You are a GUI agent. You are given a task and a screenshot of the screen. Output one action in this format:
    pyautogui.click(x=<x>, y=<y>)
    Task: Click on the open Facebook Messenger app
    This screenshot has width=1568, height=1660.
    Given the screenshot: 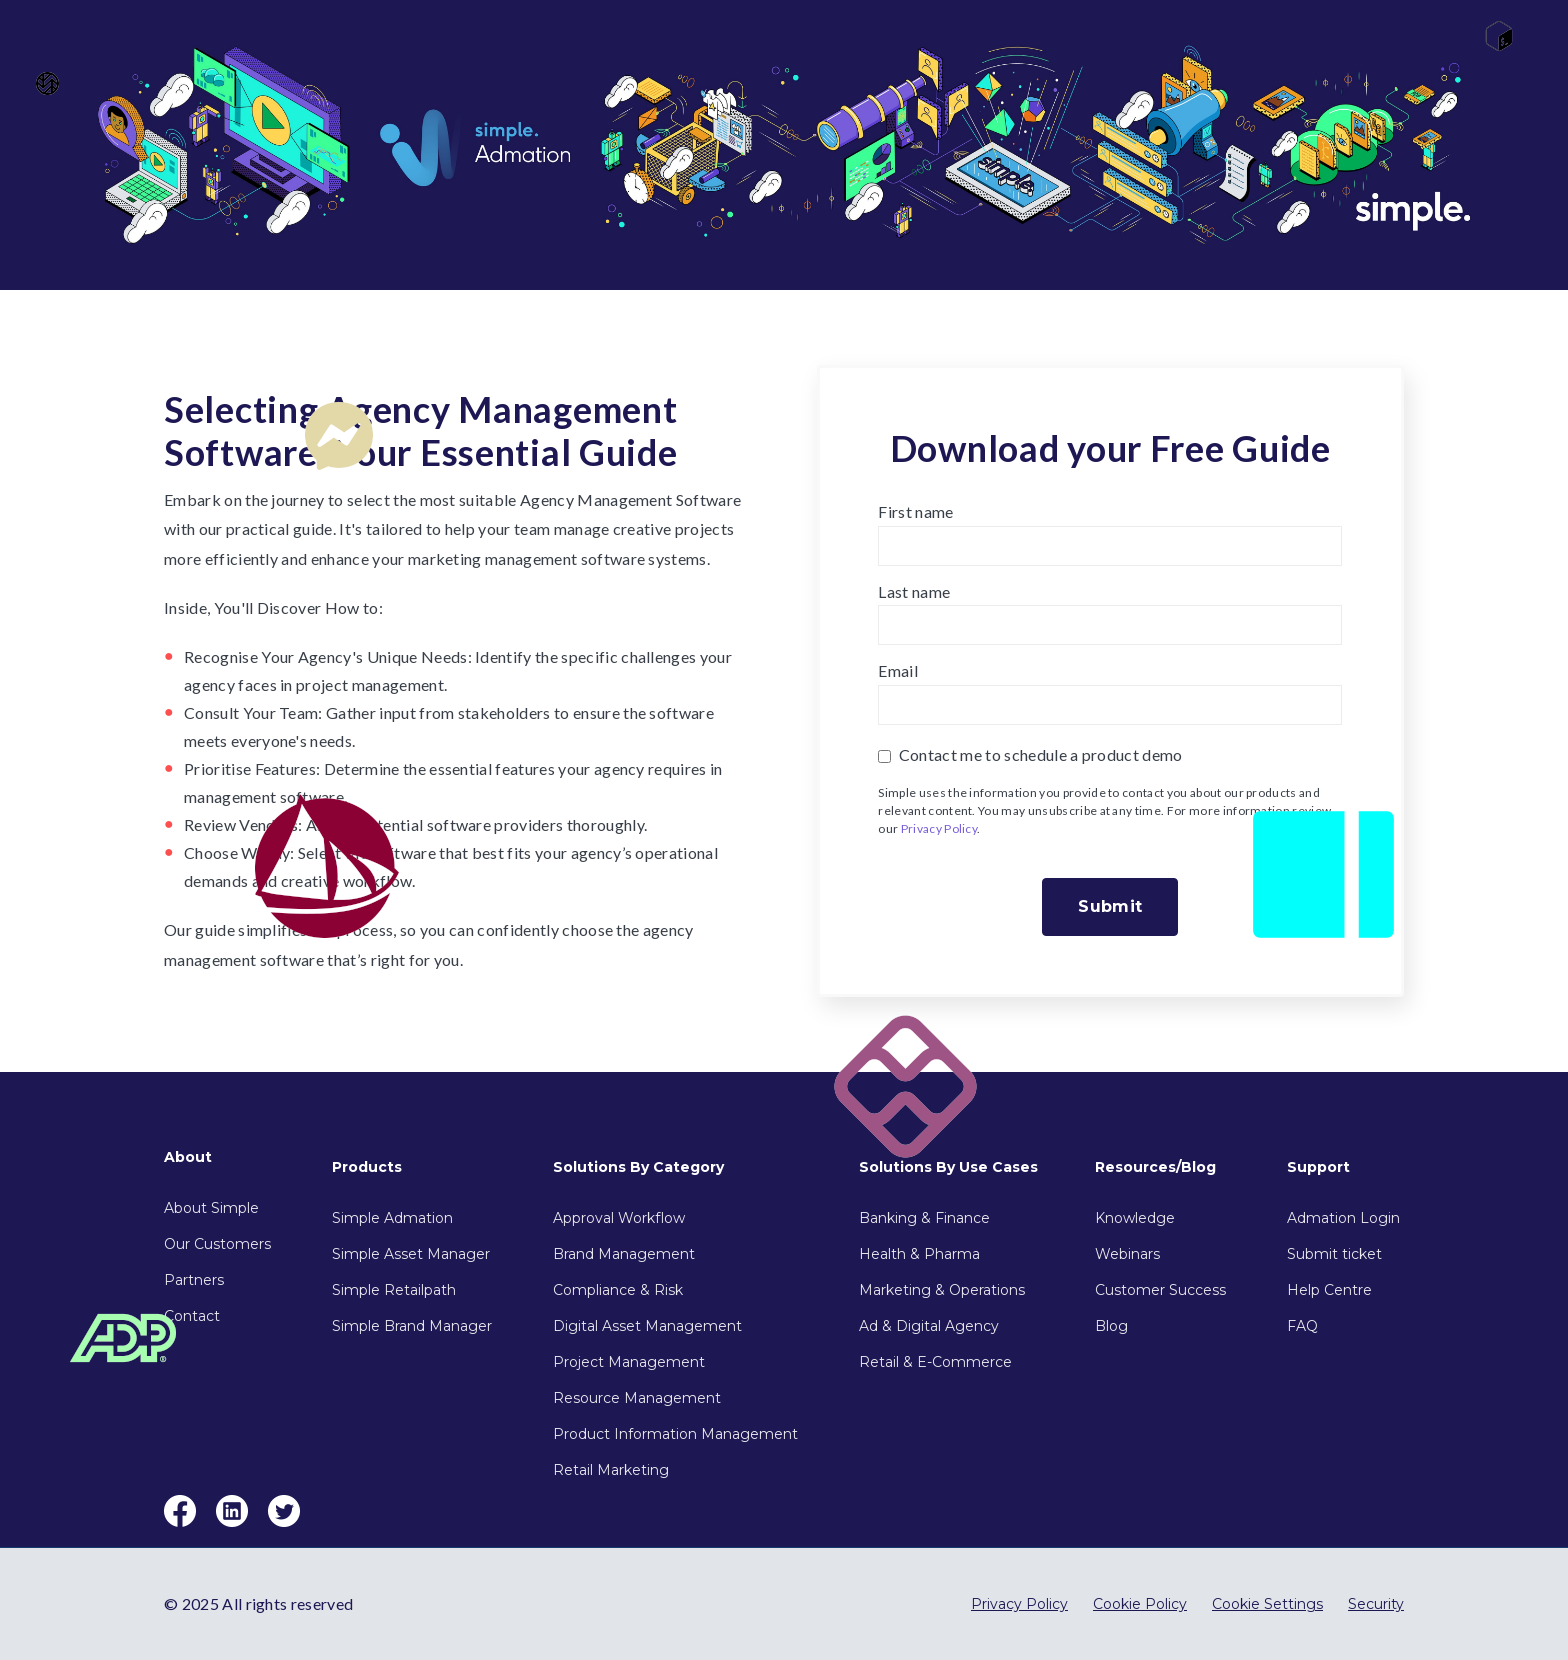 What is the action you would take?
    pyautogui.click(x=339, y=436)
    